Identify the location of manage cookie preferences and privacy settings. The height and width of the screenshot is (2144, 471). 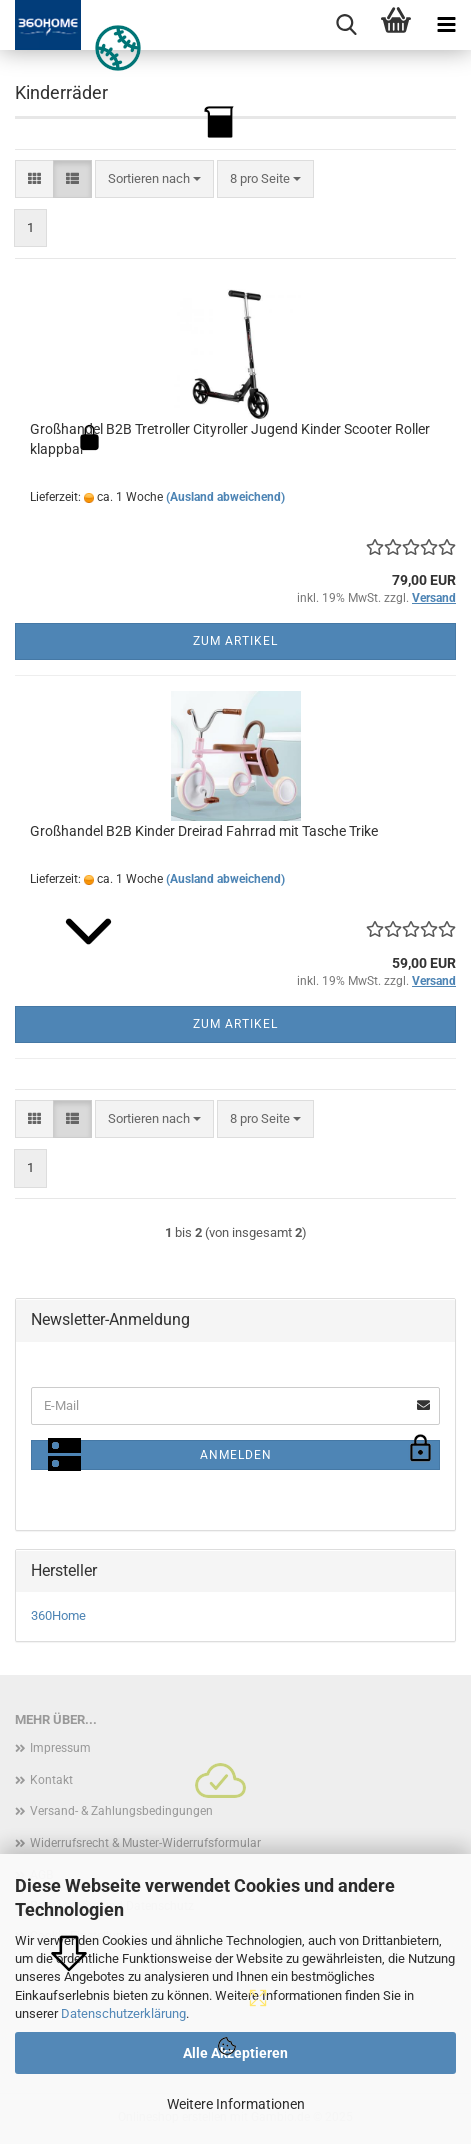
(227, 2046).